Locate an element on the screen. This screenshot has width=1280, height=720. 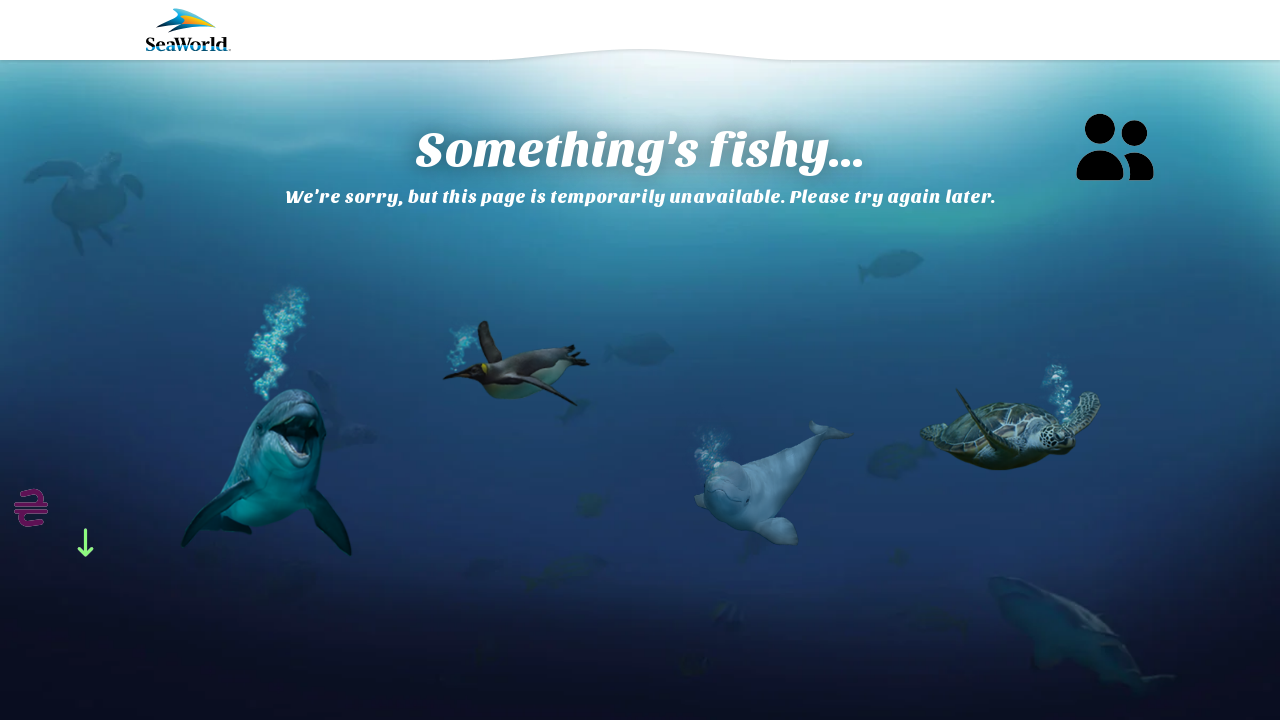
indicates Ukrainian hryvnia currency is located at coordinates (31, 508).